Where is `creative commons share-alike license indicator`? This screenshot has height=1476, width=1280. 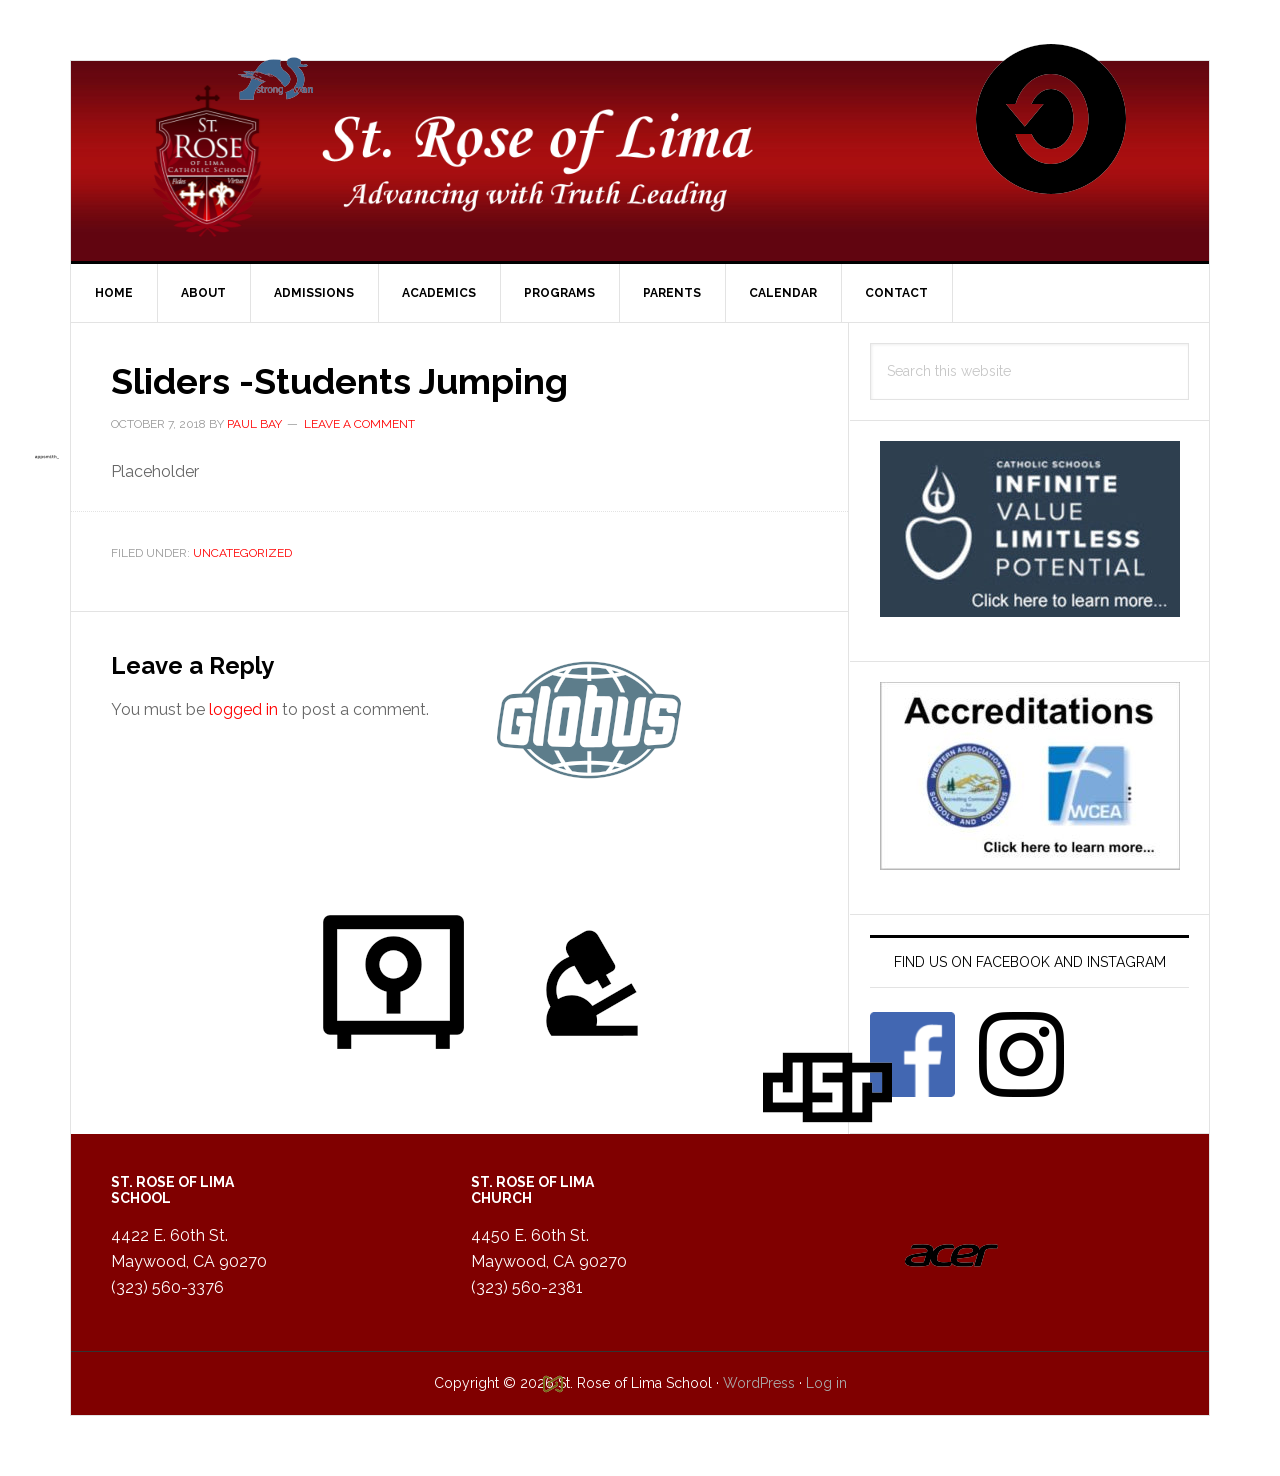
creative commons share-alike license indicator is located at coordinates (1051, 119).